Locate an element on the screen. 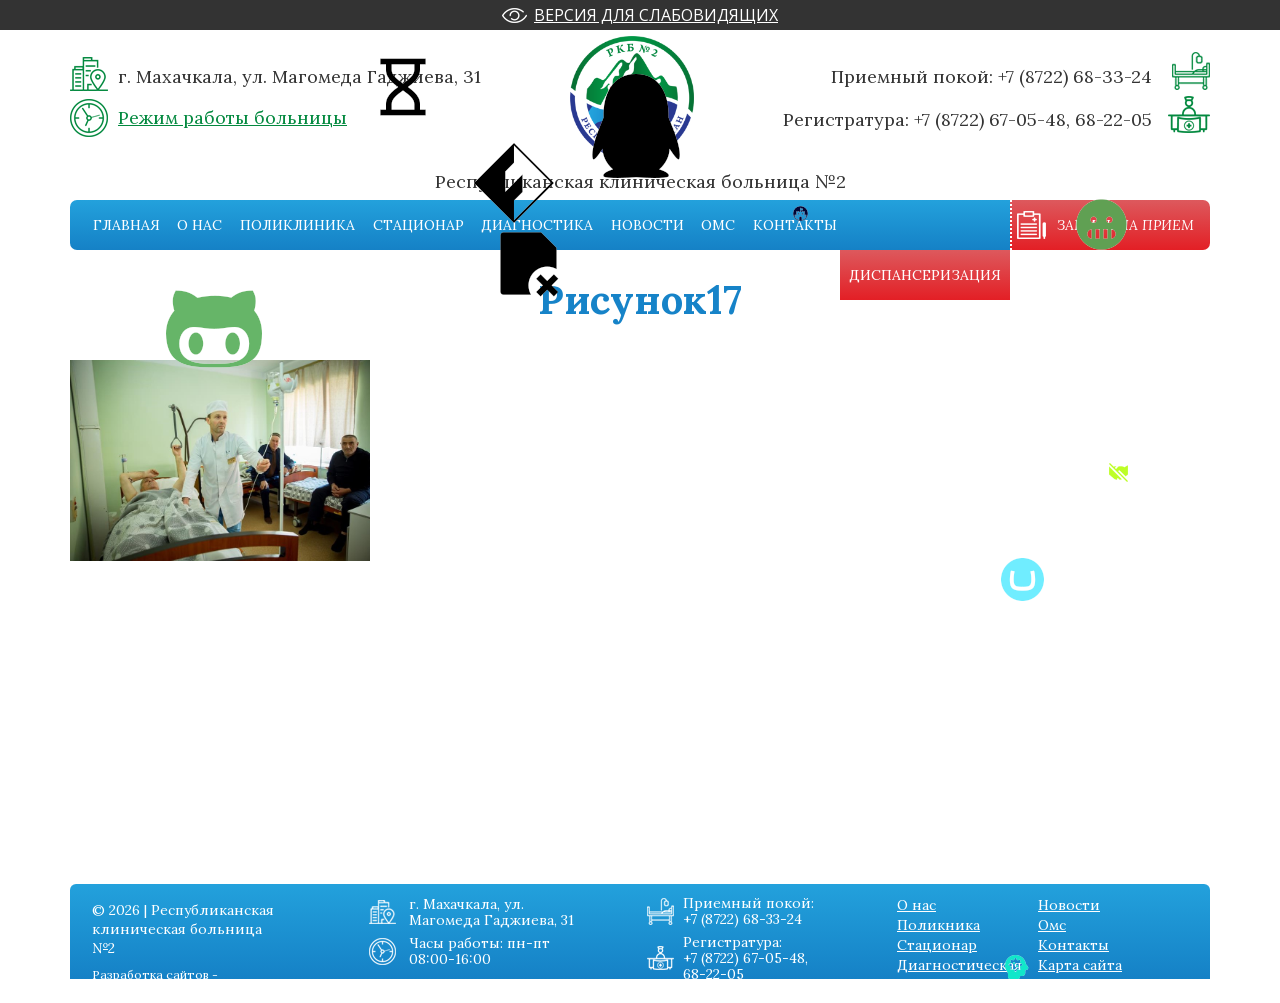 The width and height of the screenshot is (1280, 1003). umbraco content management system logo is located at coordinates (1022, 579).